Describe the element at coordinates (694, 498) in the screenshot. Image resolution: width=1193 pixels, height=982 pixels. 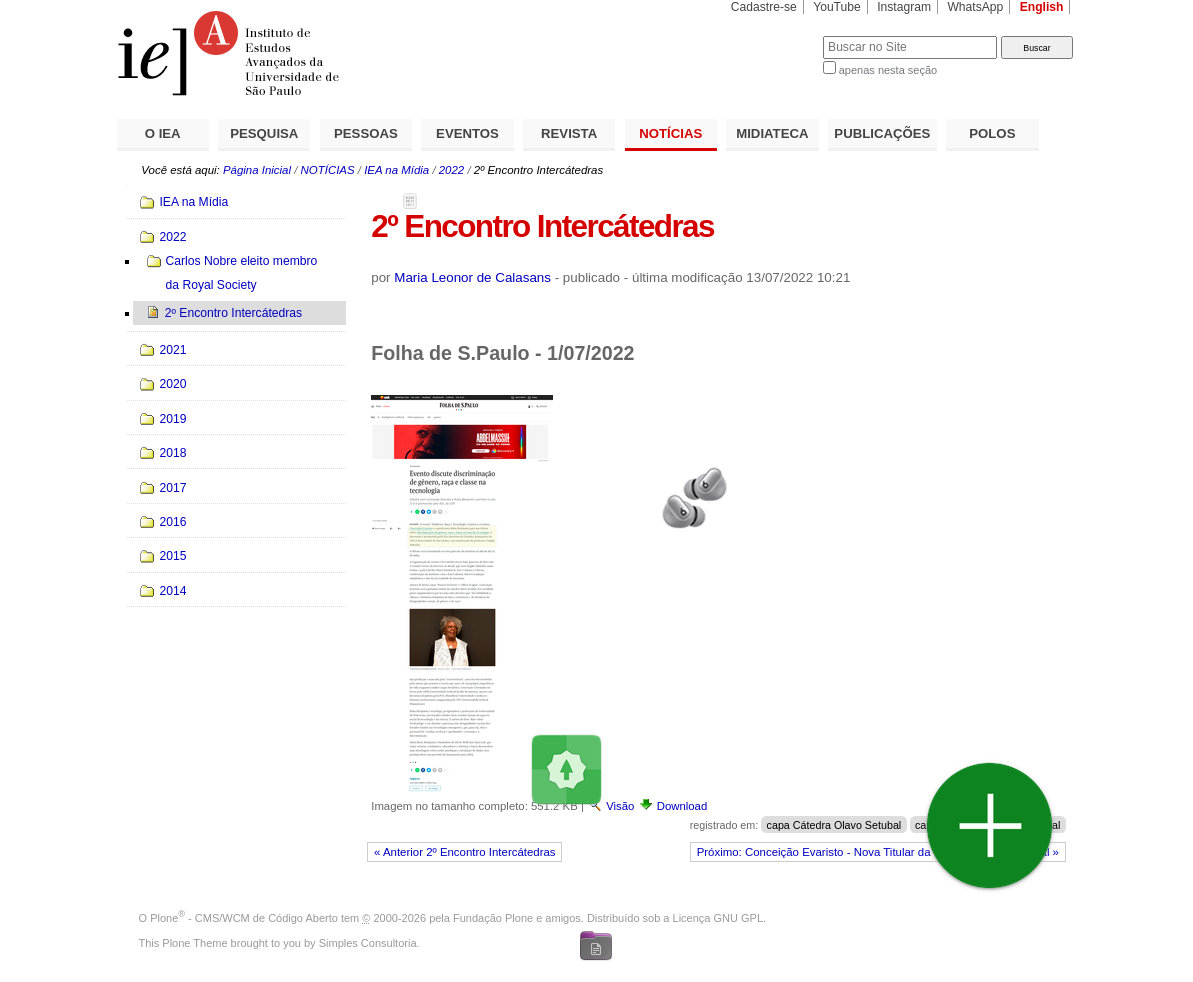
I see `connect beats studio buds via bluetooth` at that location.